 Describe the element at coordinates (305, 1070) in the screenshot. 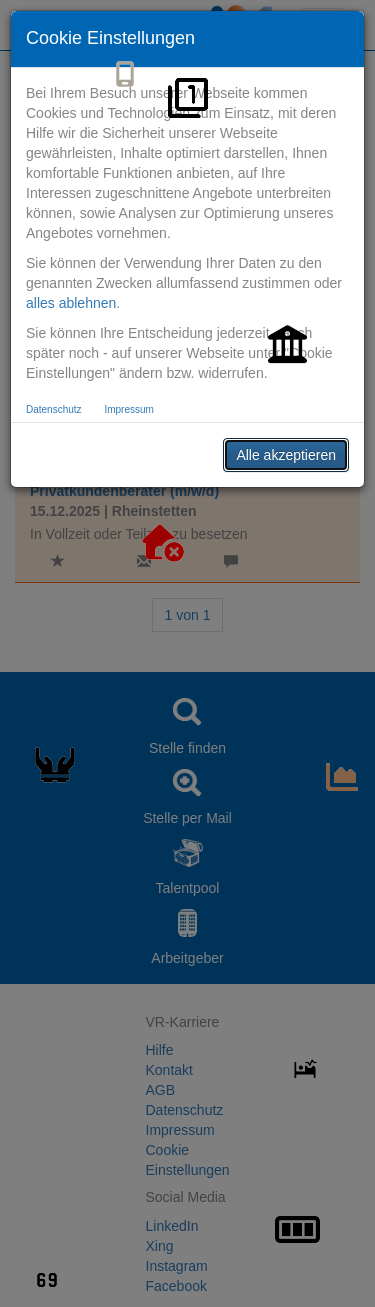

I see `view patient monitoring or hospital bed status` at that location.